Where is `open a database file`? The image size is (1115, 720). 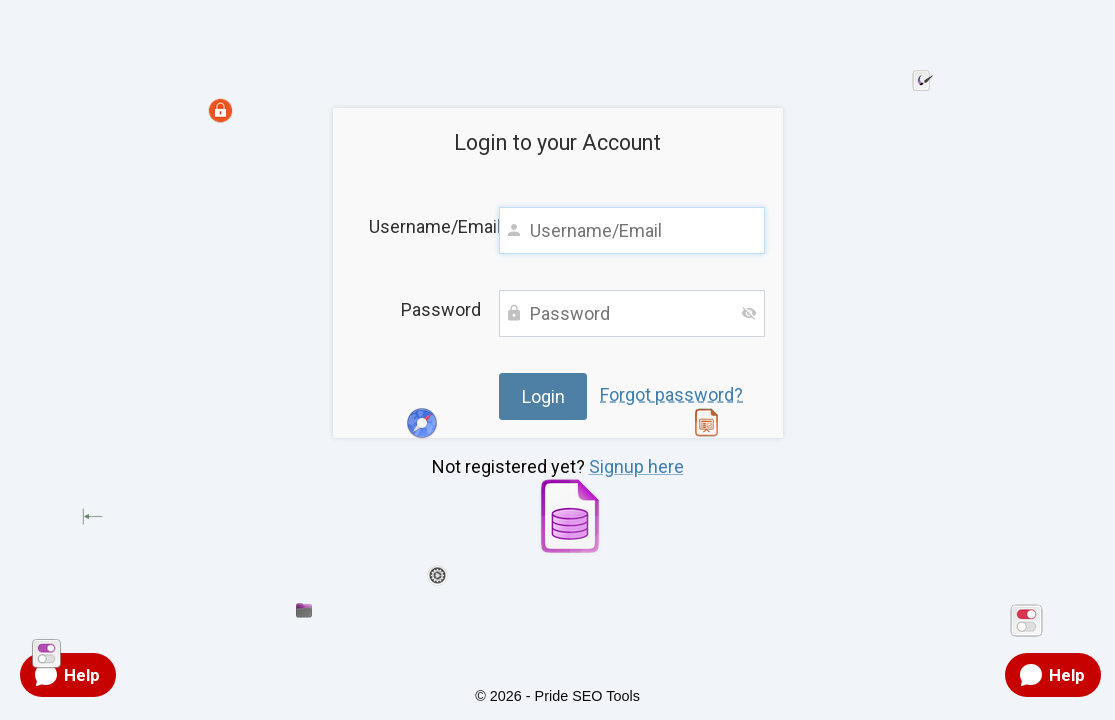
open a database file is located at coordinates (570, 516).